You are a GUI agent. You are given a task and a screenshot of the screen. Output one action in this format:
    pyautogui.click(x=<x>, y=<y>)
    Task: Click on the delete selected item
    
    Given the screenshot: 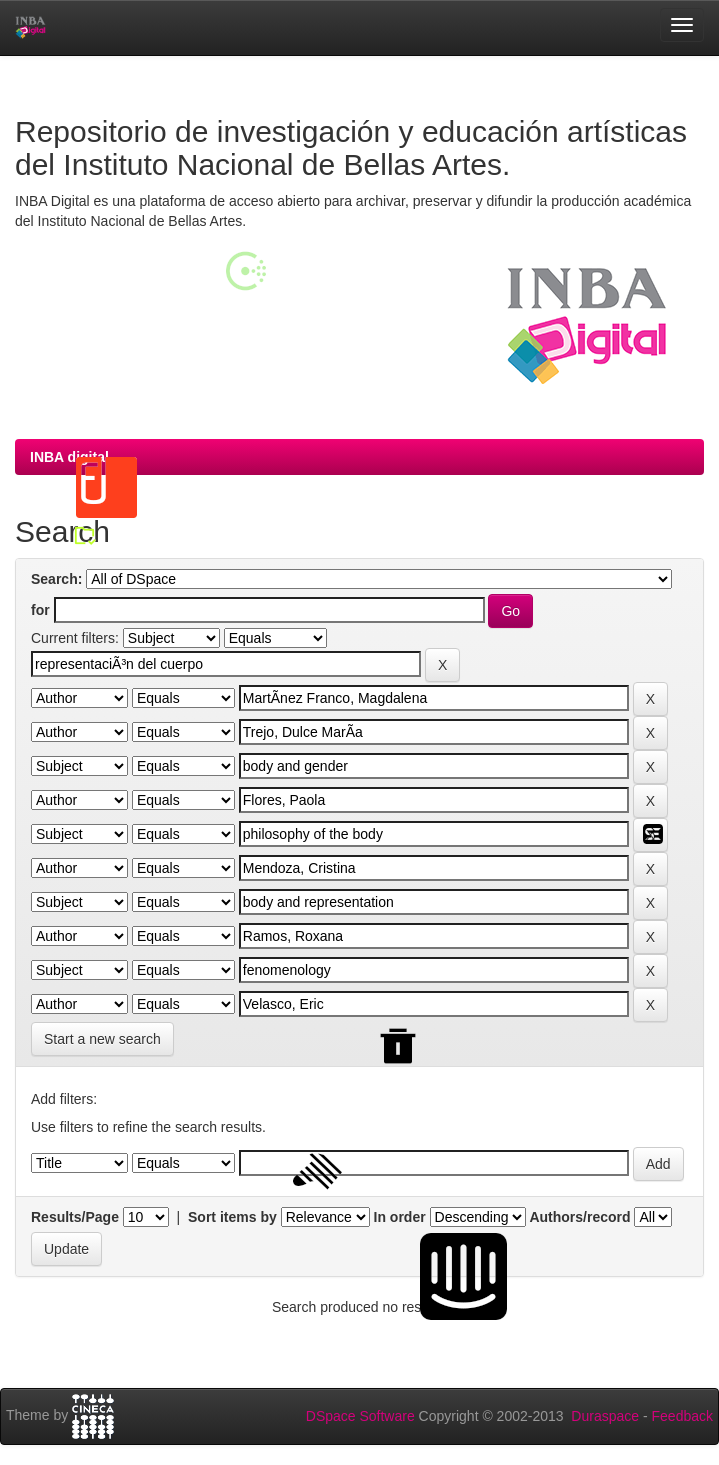 What is the action you would take?
    pyautogui.click(x=398, y=1046)
    